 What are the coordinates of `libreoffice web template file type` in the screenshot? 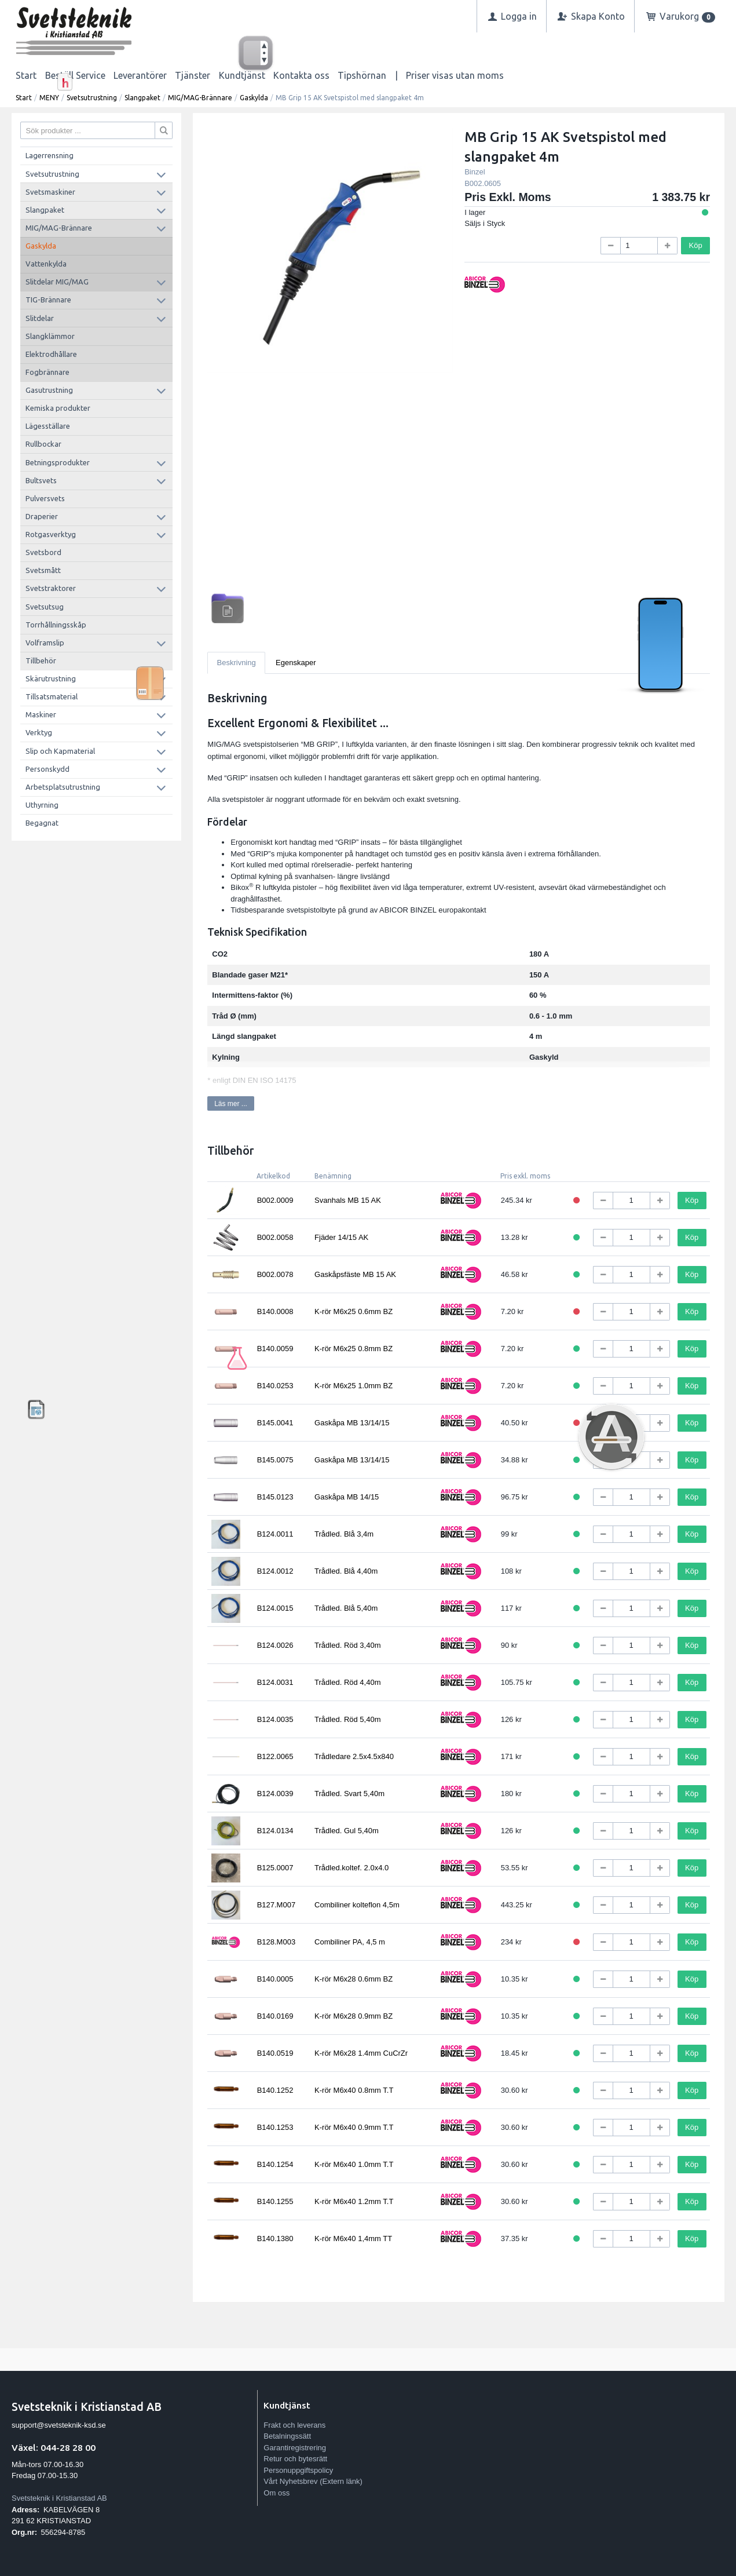 It's located at (36, 1409).